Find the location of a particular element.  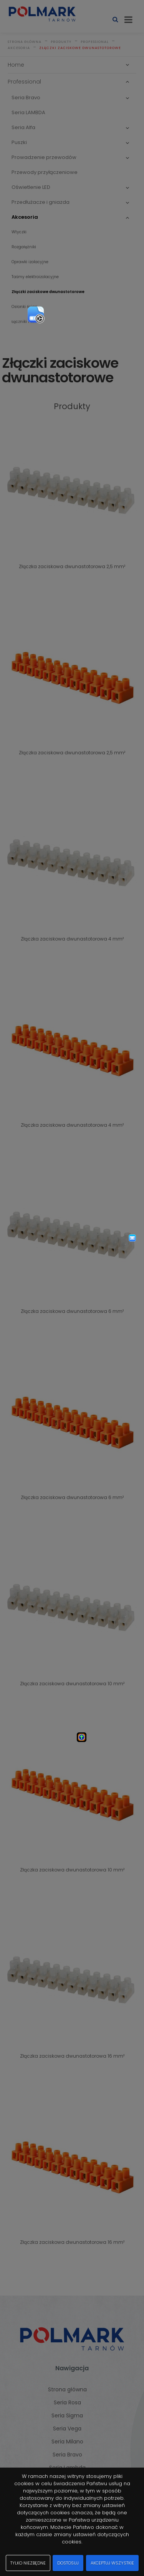

launch the AAAAXY puzzle game is located at coordinates (81, 1737).